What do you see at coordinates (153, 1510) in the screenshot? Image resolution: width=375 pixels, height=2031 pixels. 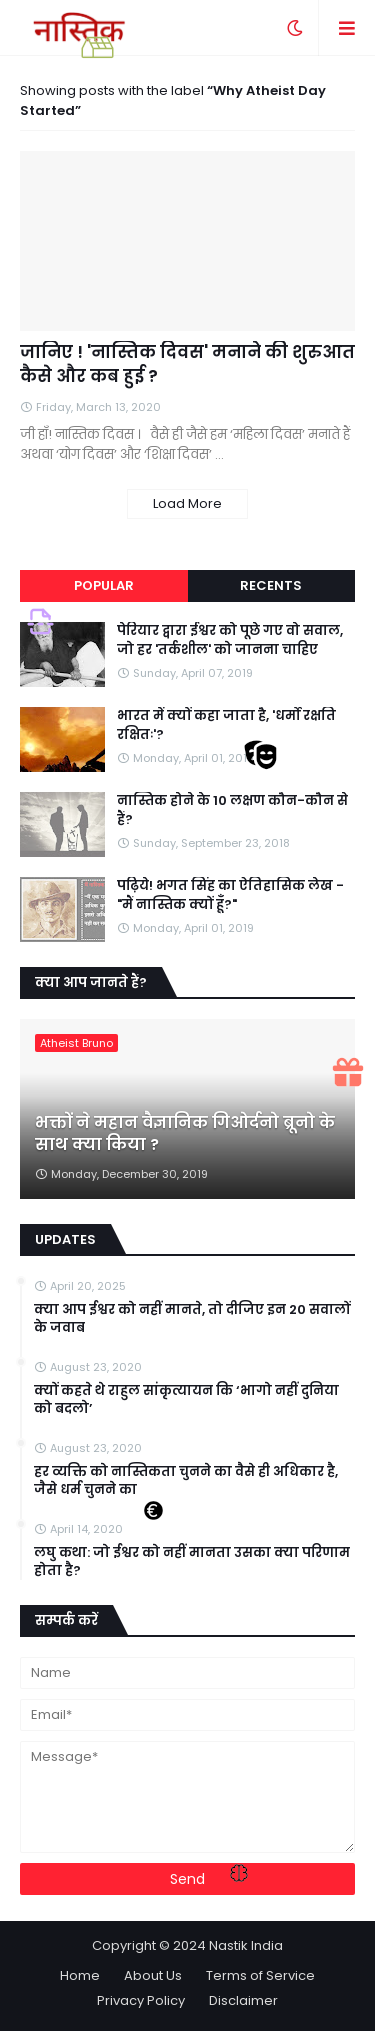 I see `view euro currency or pricing` at bounding box center [153, 1510].